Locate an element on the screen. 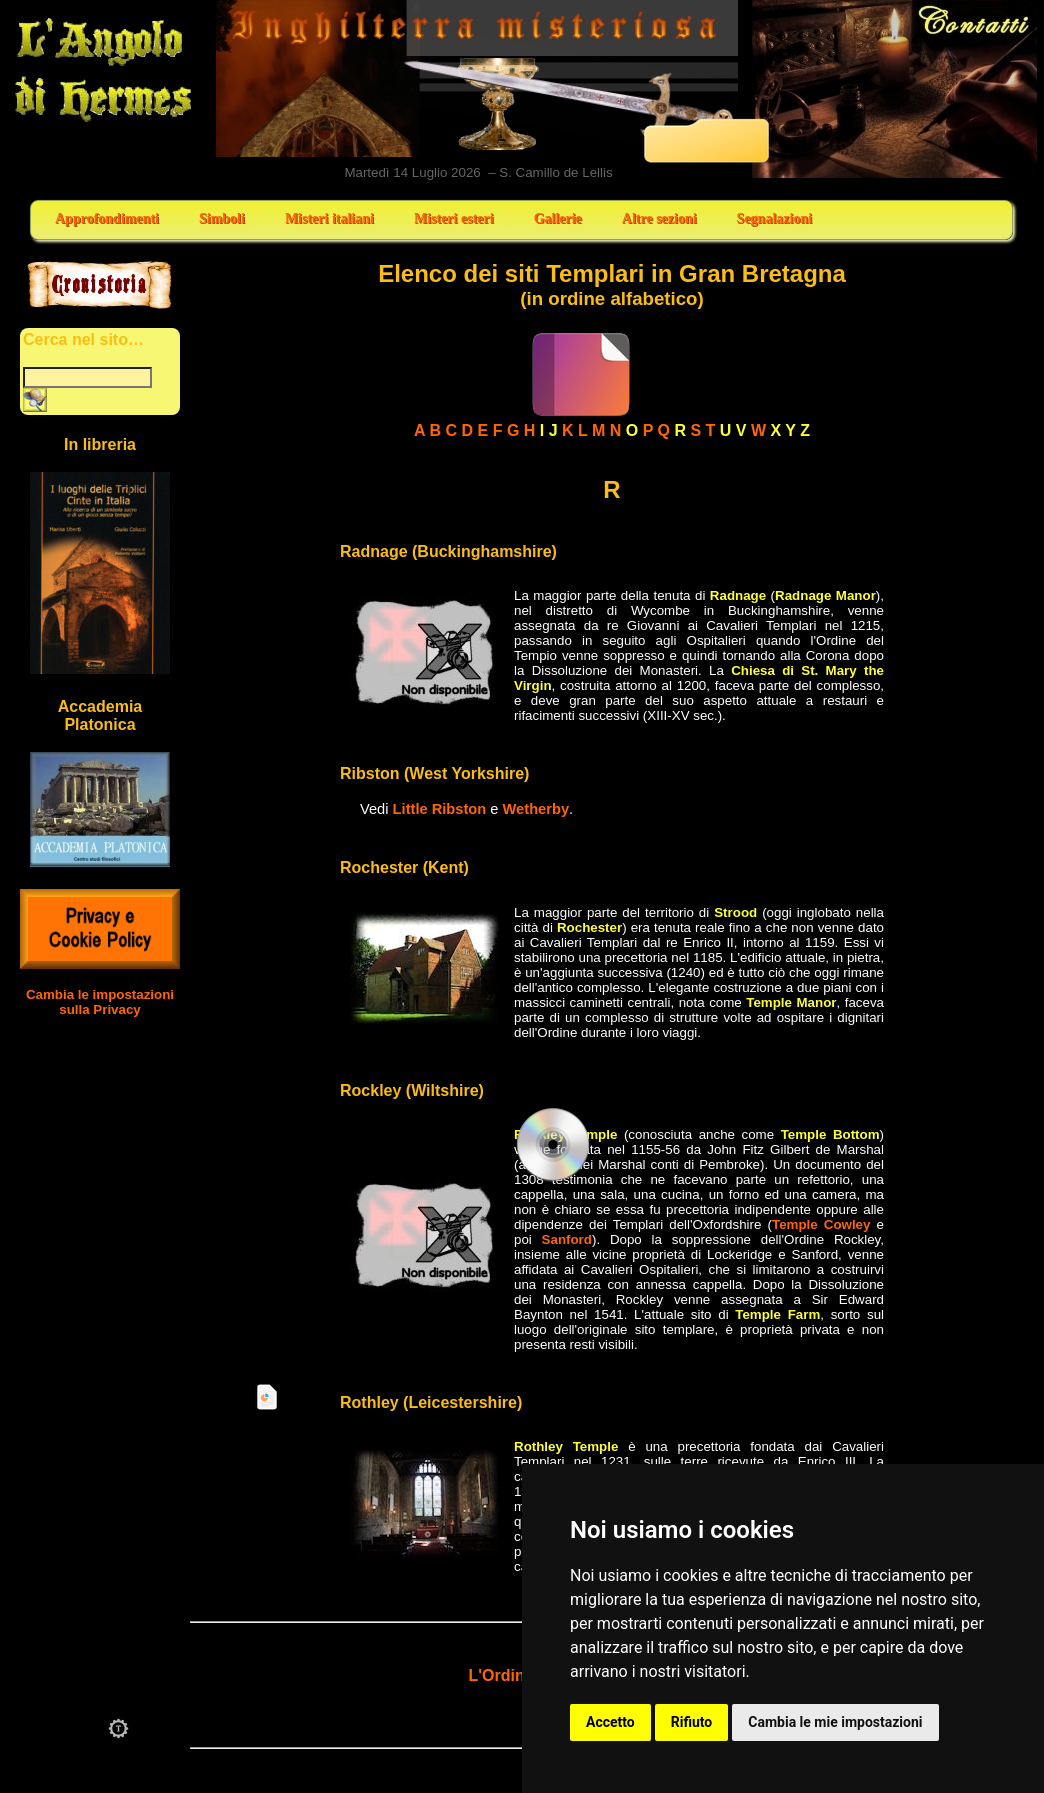 The image size is (1044, 1793). access text animation settings is located at coordinates (118, 1728).